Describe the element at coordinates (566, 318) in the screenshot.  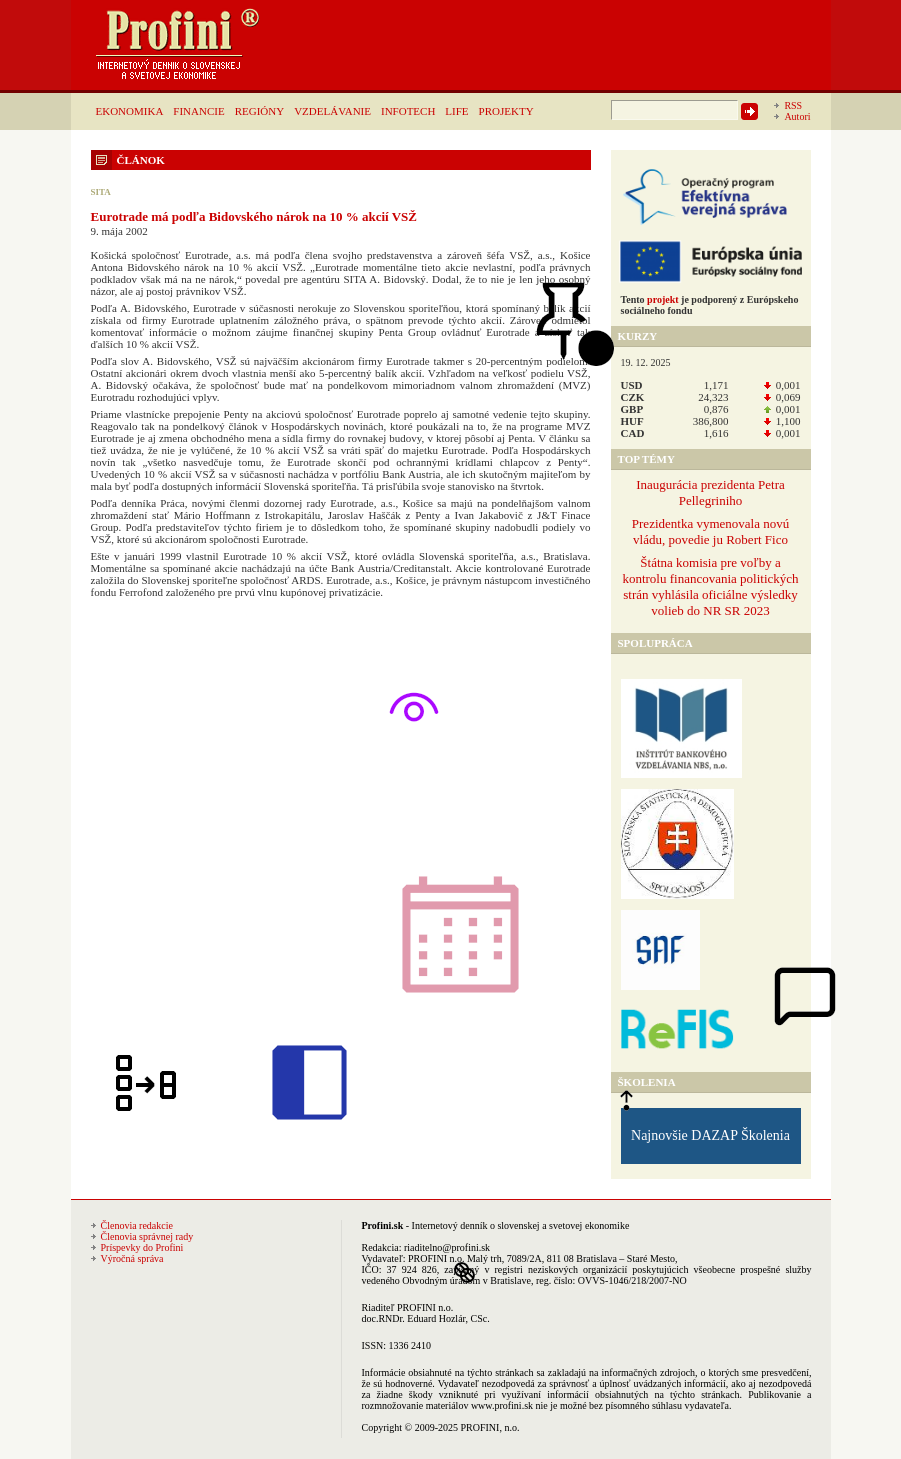
I see `pinned file with unsaved changes` at that location.